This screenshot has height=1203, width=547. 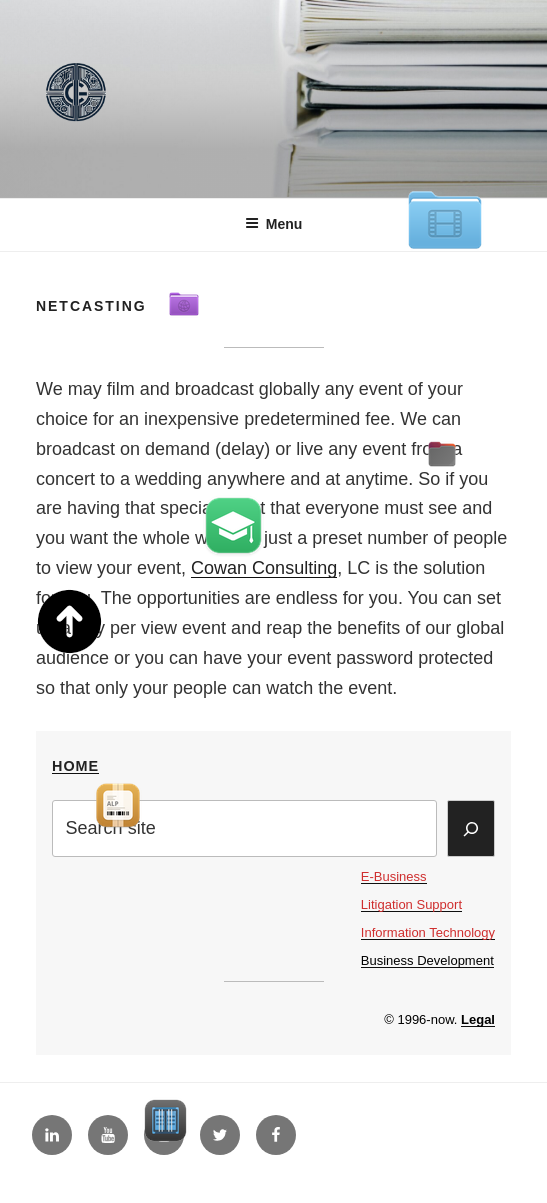 What do you see at coordinates (184, 304) in the screenshot?
I see `folder containing html or web development files` at bounding box center [184, 304].